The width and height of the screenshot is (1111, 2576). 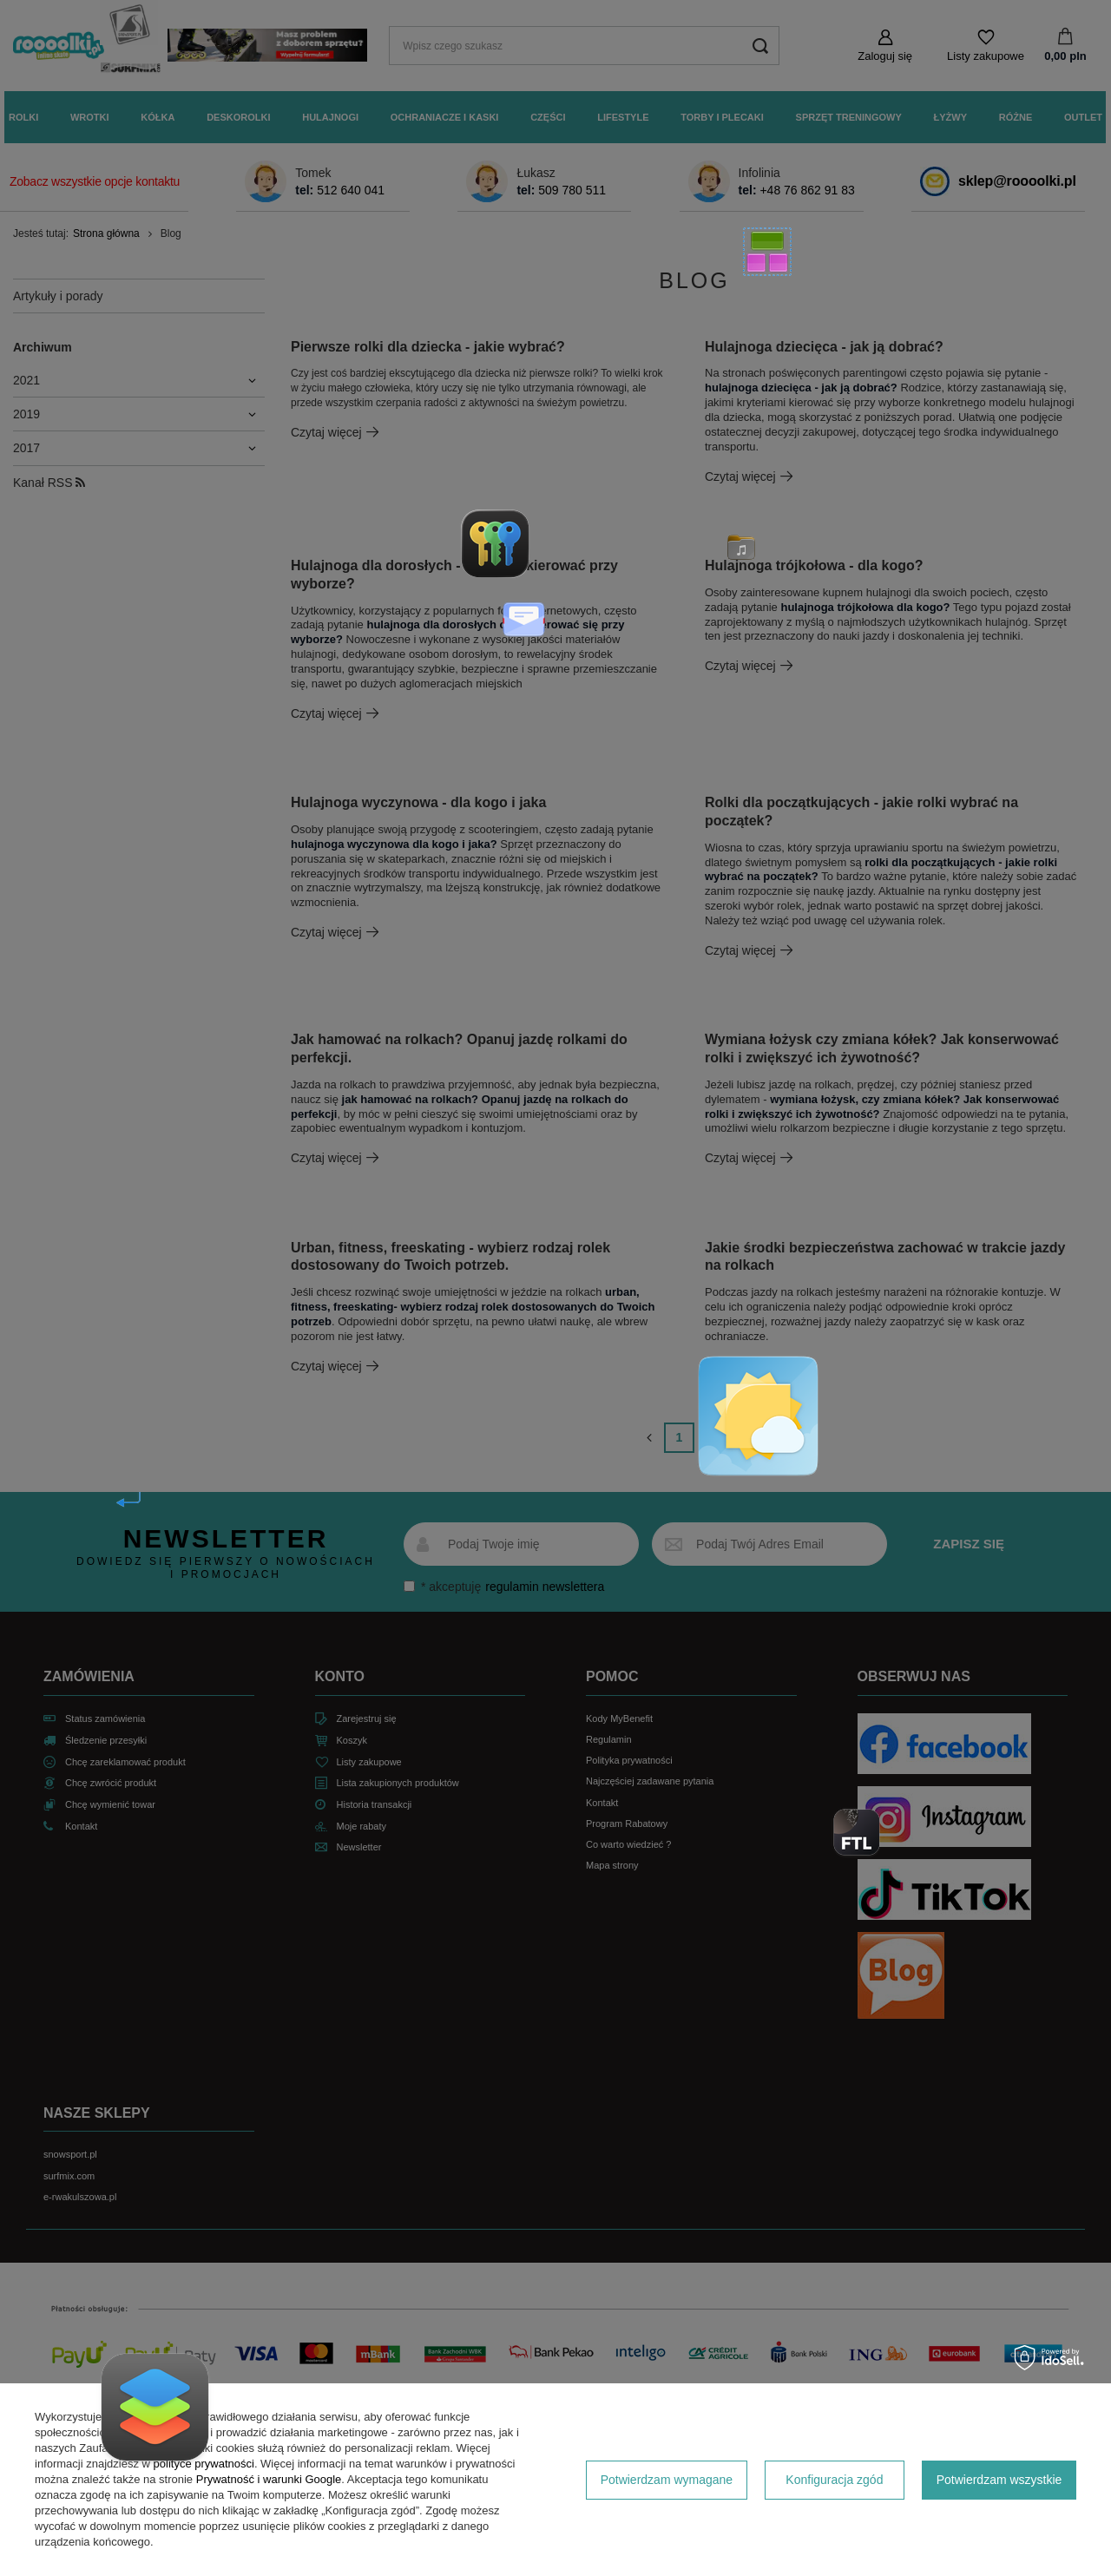 I want to click on select all items in the current view, so click(x=767, y=252).